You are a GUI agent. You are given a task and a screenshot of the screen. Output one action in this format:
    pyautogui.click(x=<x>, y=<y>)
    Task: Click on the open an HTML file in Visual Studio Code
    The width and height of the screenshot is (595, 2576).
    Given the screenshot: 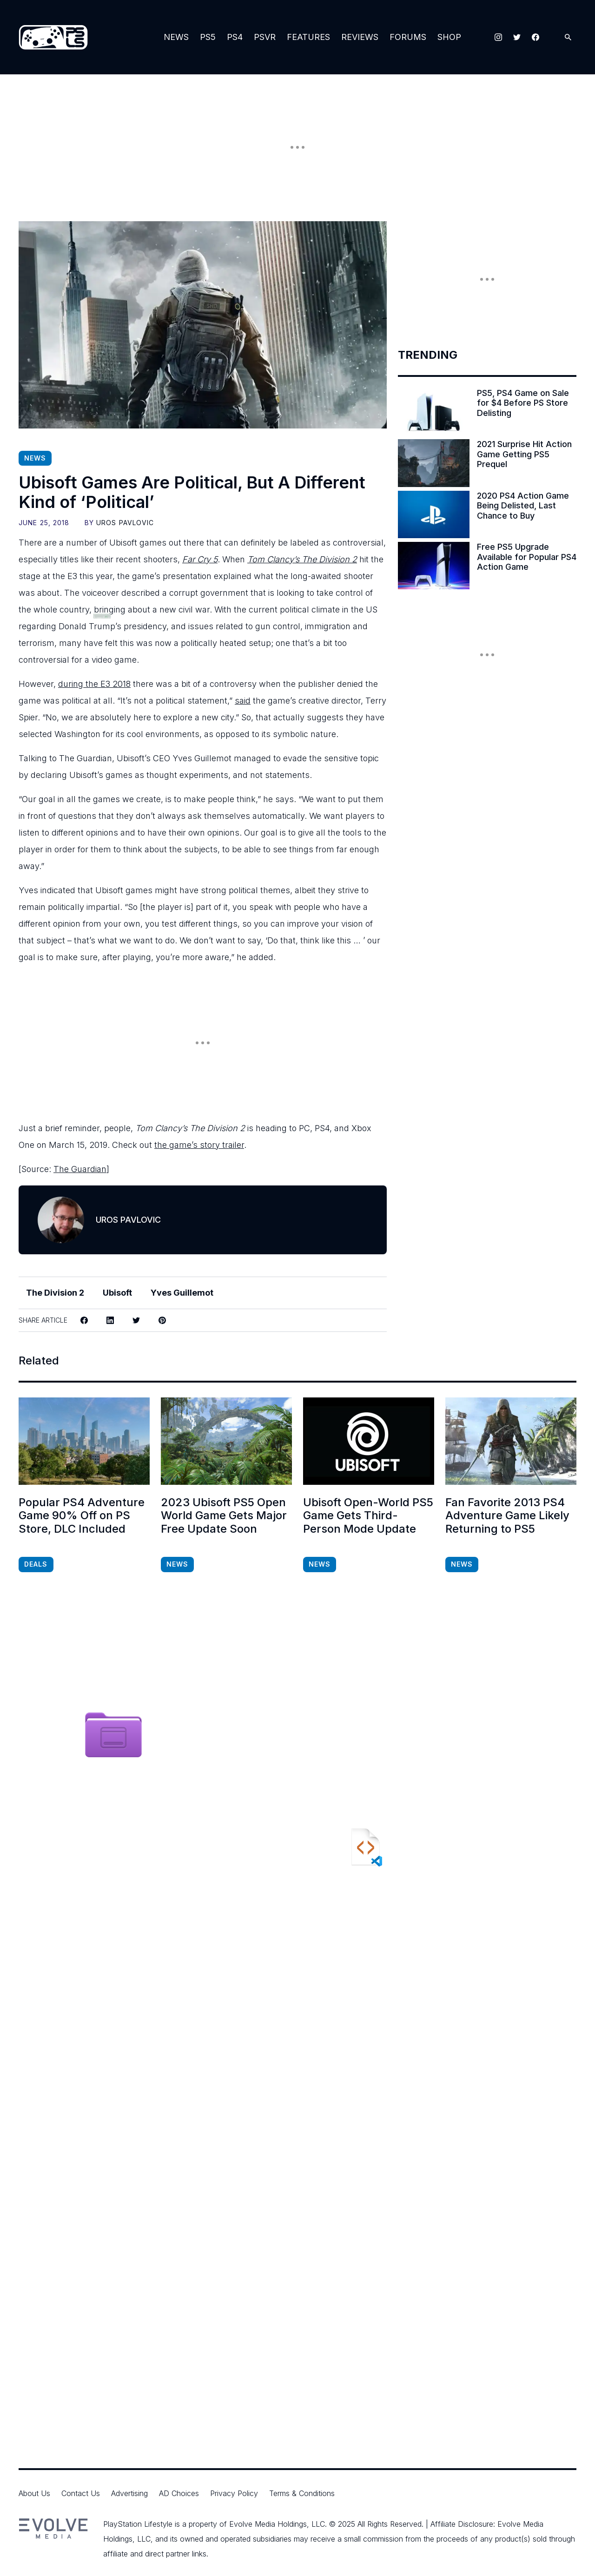 What is the action you would take?
    pyautogui.click(x=365, y=1847)
    